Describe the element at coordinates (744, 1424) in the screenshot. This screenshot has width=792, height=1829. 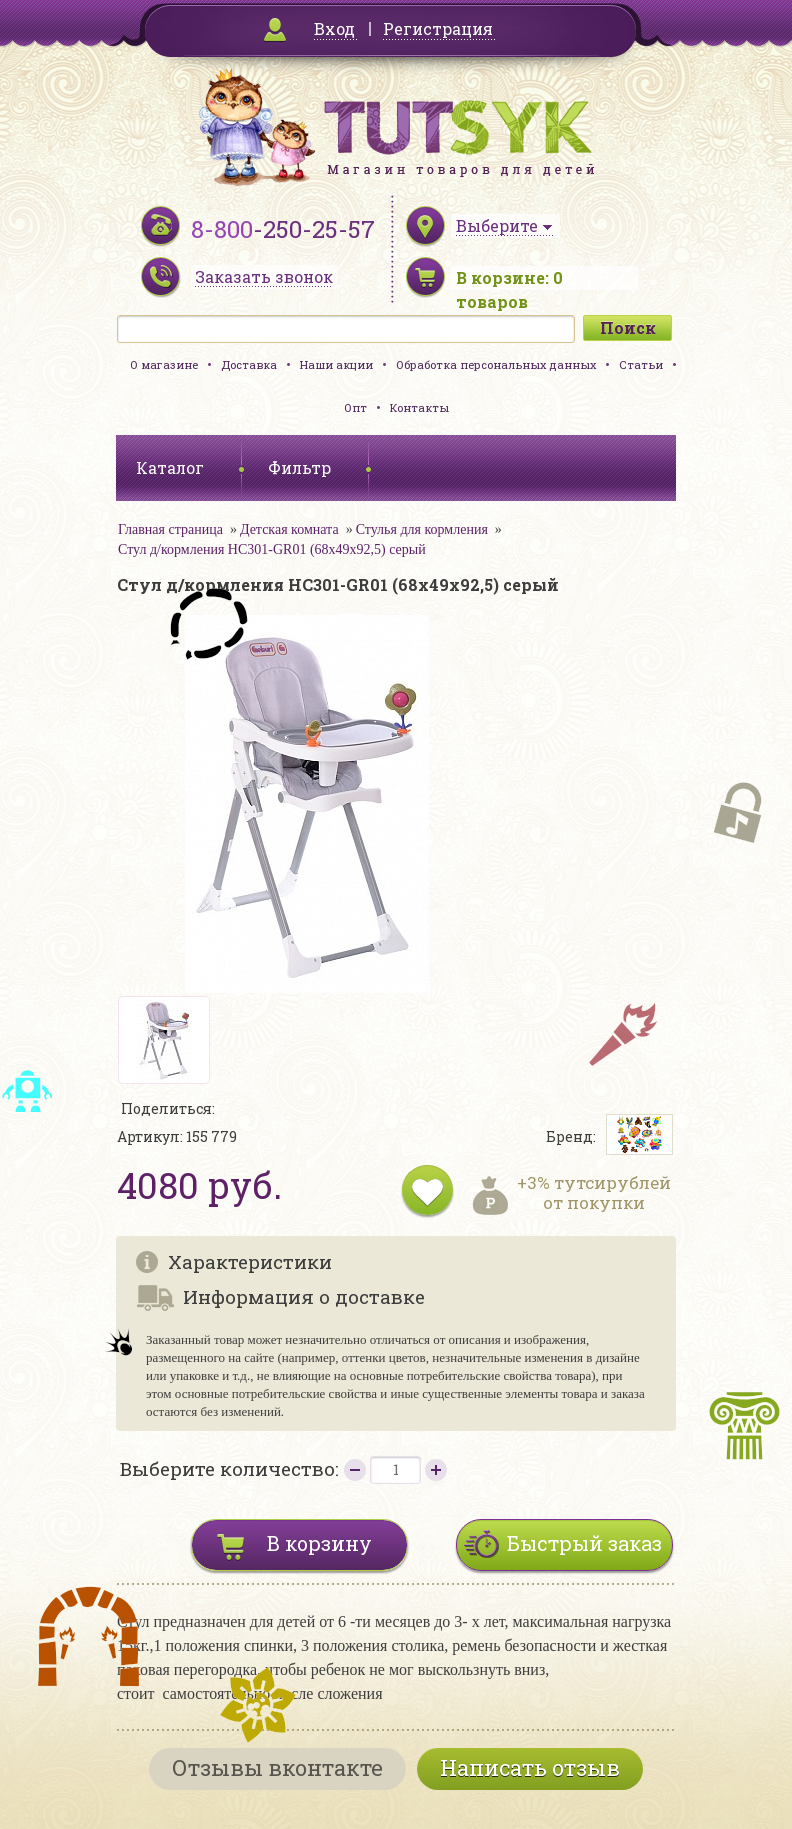
I see `view classical architecture or history content` at that location.